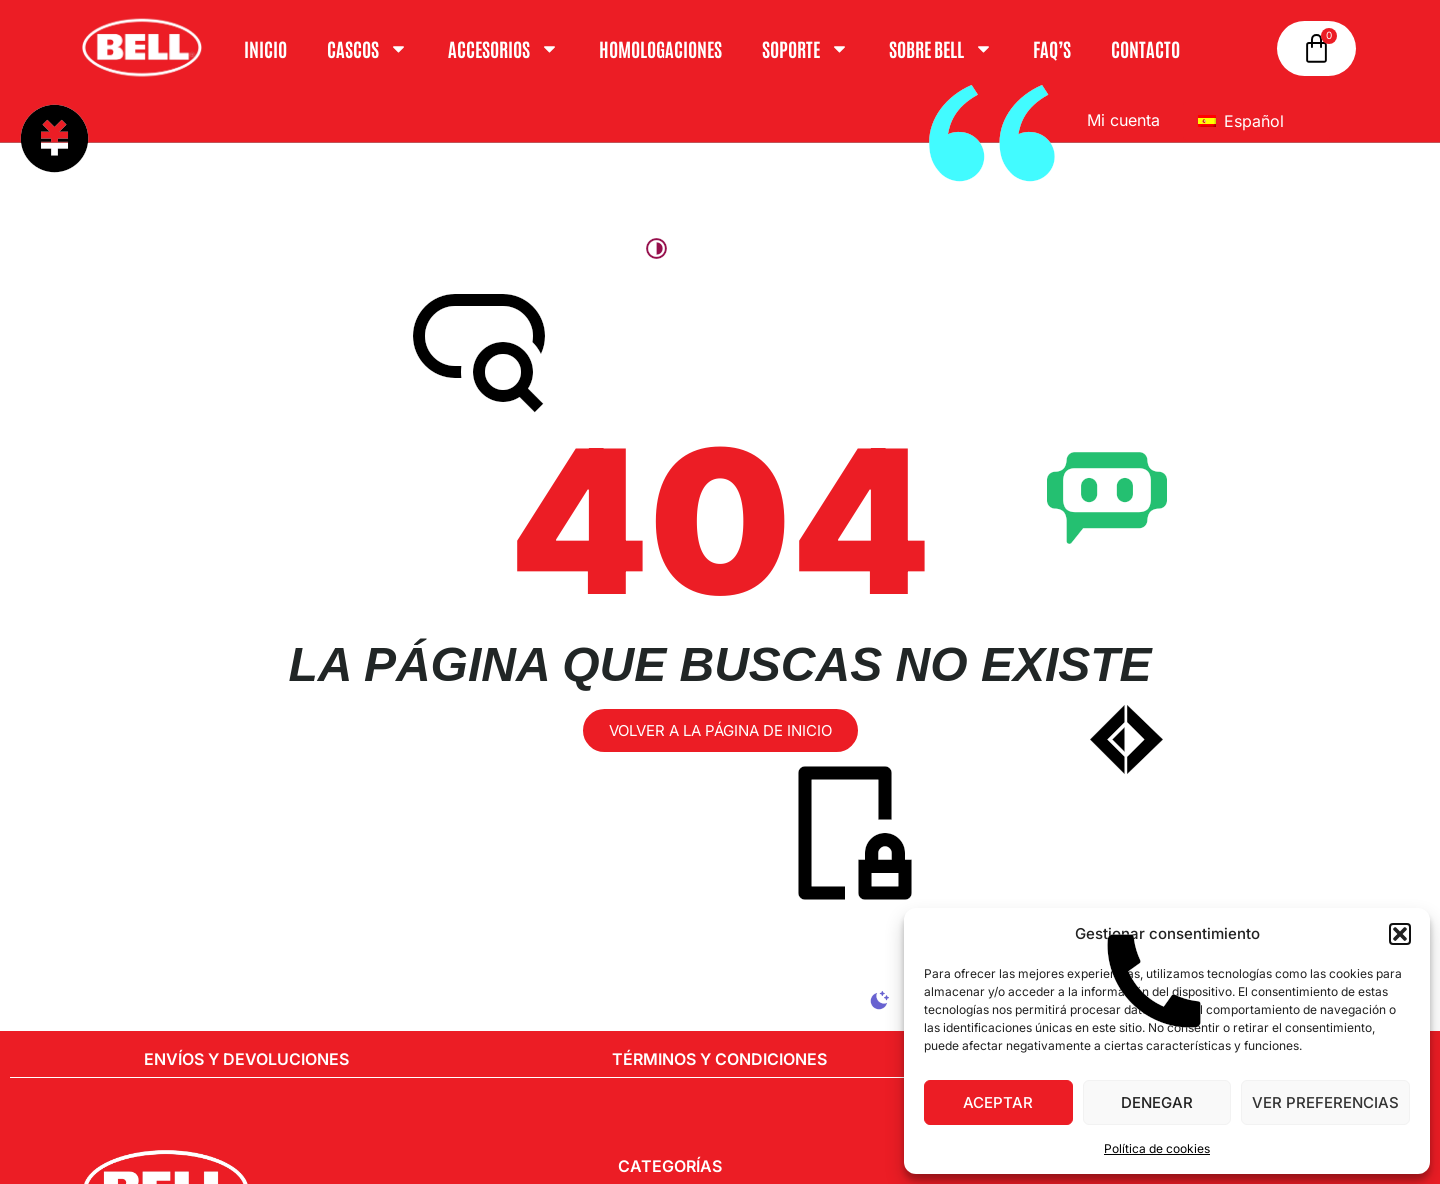 Image resolution: width=1440 pixels, height=1184 pixels. I want to click on open the Poe AI chat app, so click(1107, 498).